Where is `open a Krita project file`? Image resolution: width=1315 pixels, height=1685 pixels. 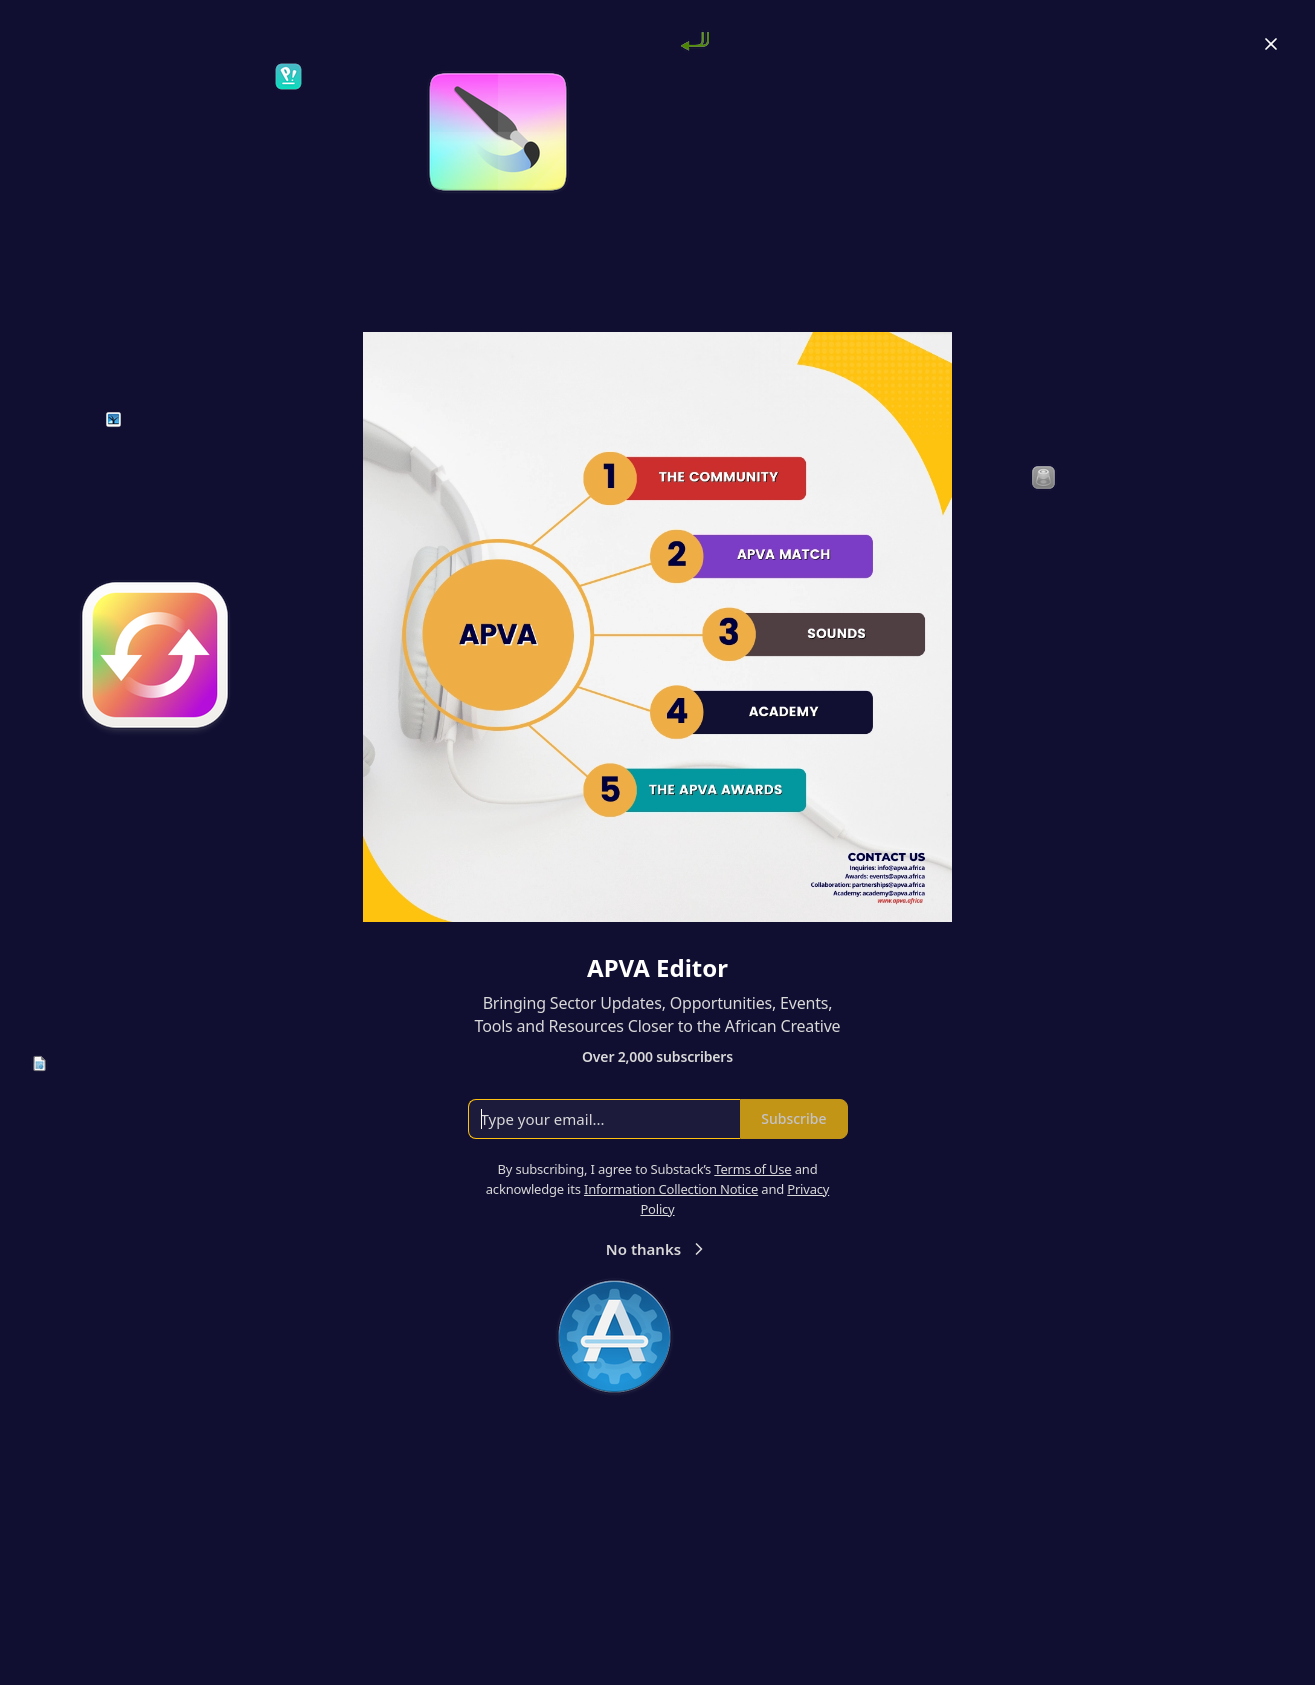 open a Krita project file is located at coordinates (498, 127).